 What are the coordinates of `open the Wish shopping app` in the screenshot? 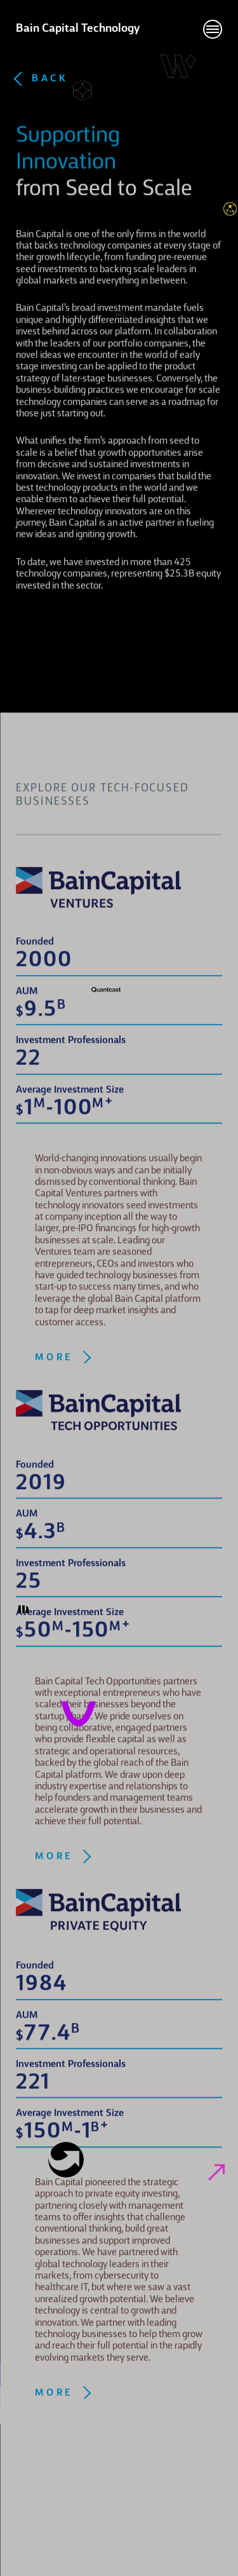 It's located at (178, 65).